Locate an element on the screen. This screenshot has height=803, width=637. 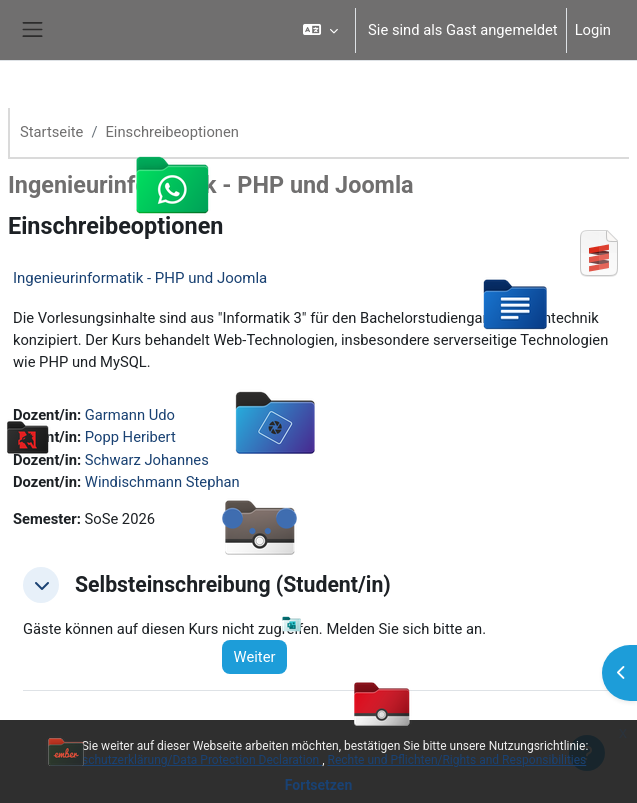
a scala programming language source file is located at coordinates (599, 253).